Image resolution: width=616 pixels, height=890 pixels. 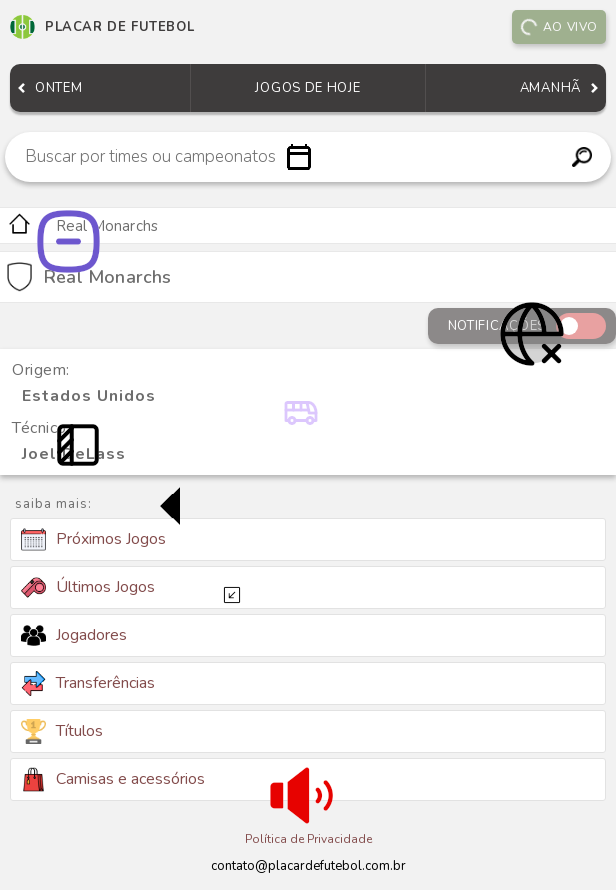 What do you see at coordinates (68, 241) in the screenshot?
I see `remove an item from a list or collection` at bounding box center [68, 241].